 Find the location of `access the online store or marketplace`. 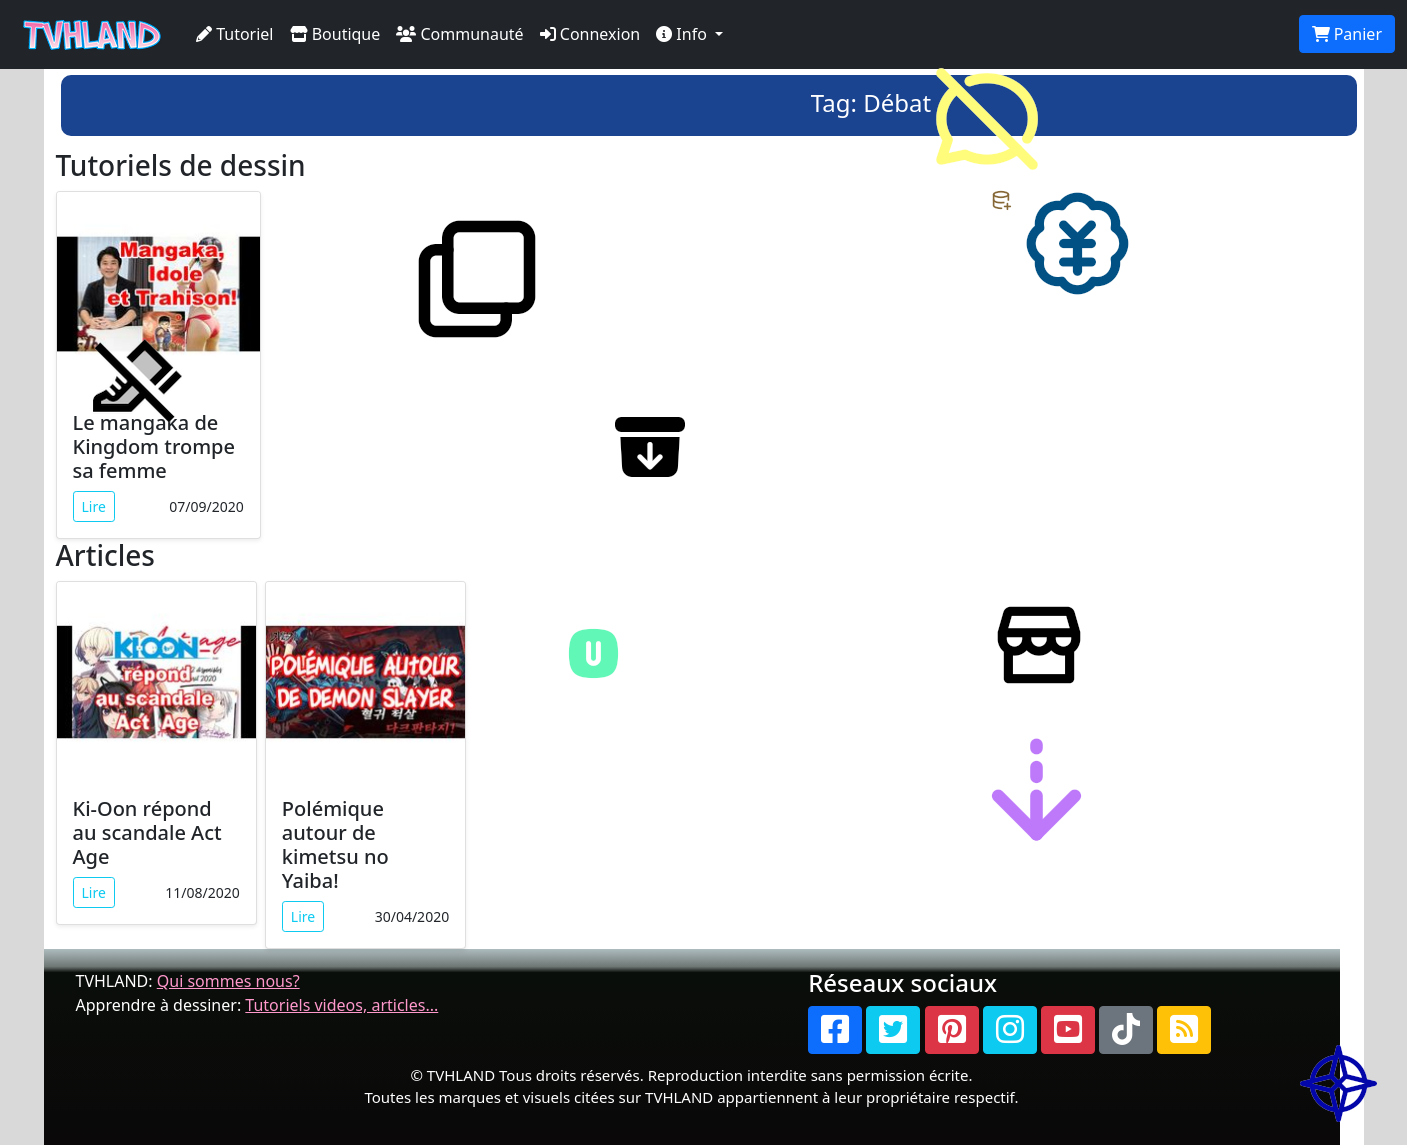

access the online store or marketplace is located at coordinates (1039, 645).